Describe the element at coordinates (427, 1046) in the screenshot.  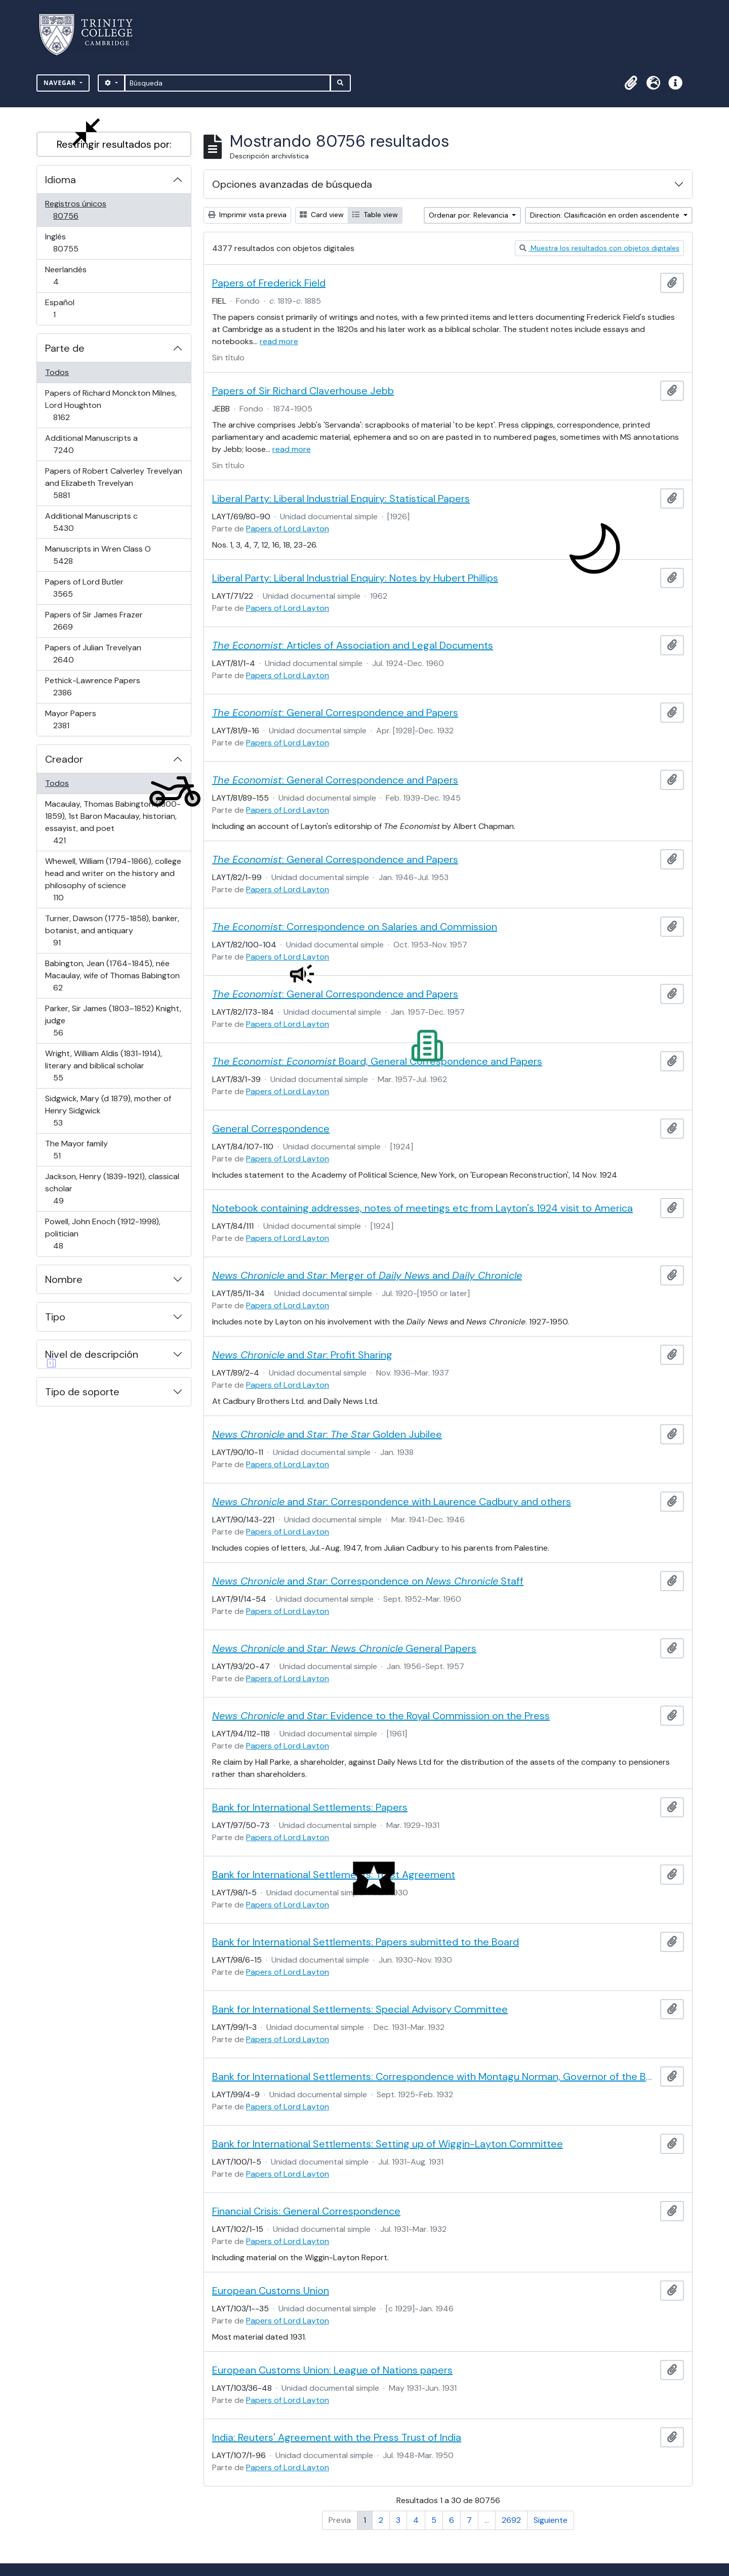
I see `view office or workplace information` at that location.